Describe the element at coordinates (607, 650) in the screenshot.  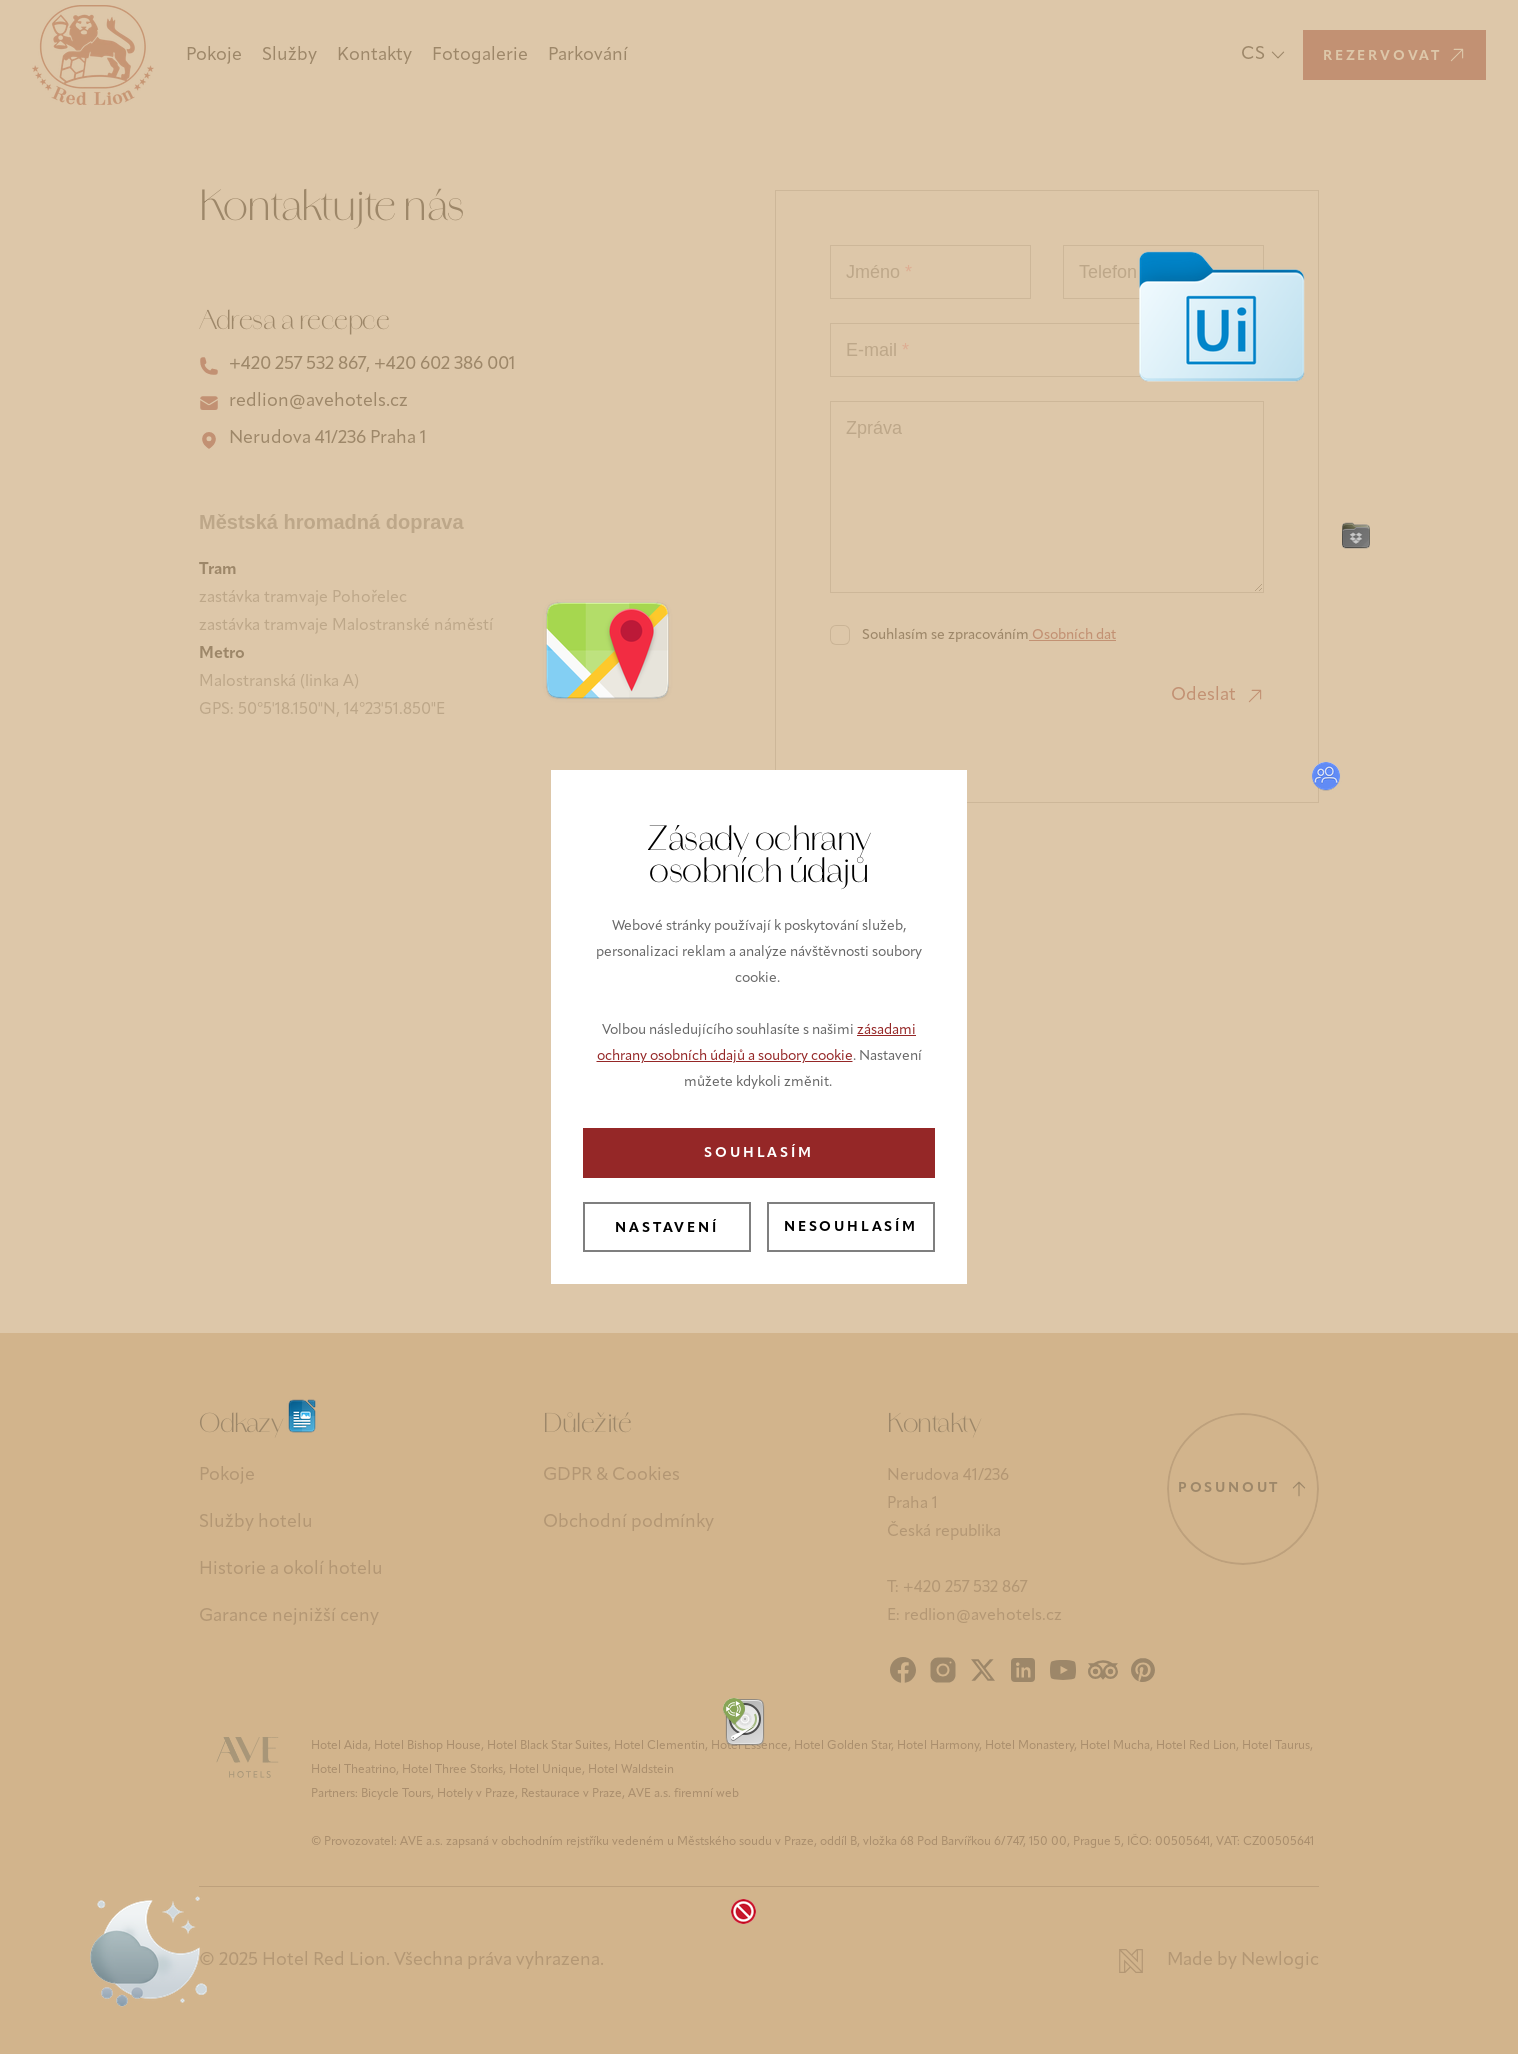
I see `open gnome maps application` at that location.